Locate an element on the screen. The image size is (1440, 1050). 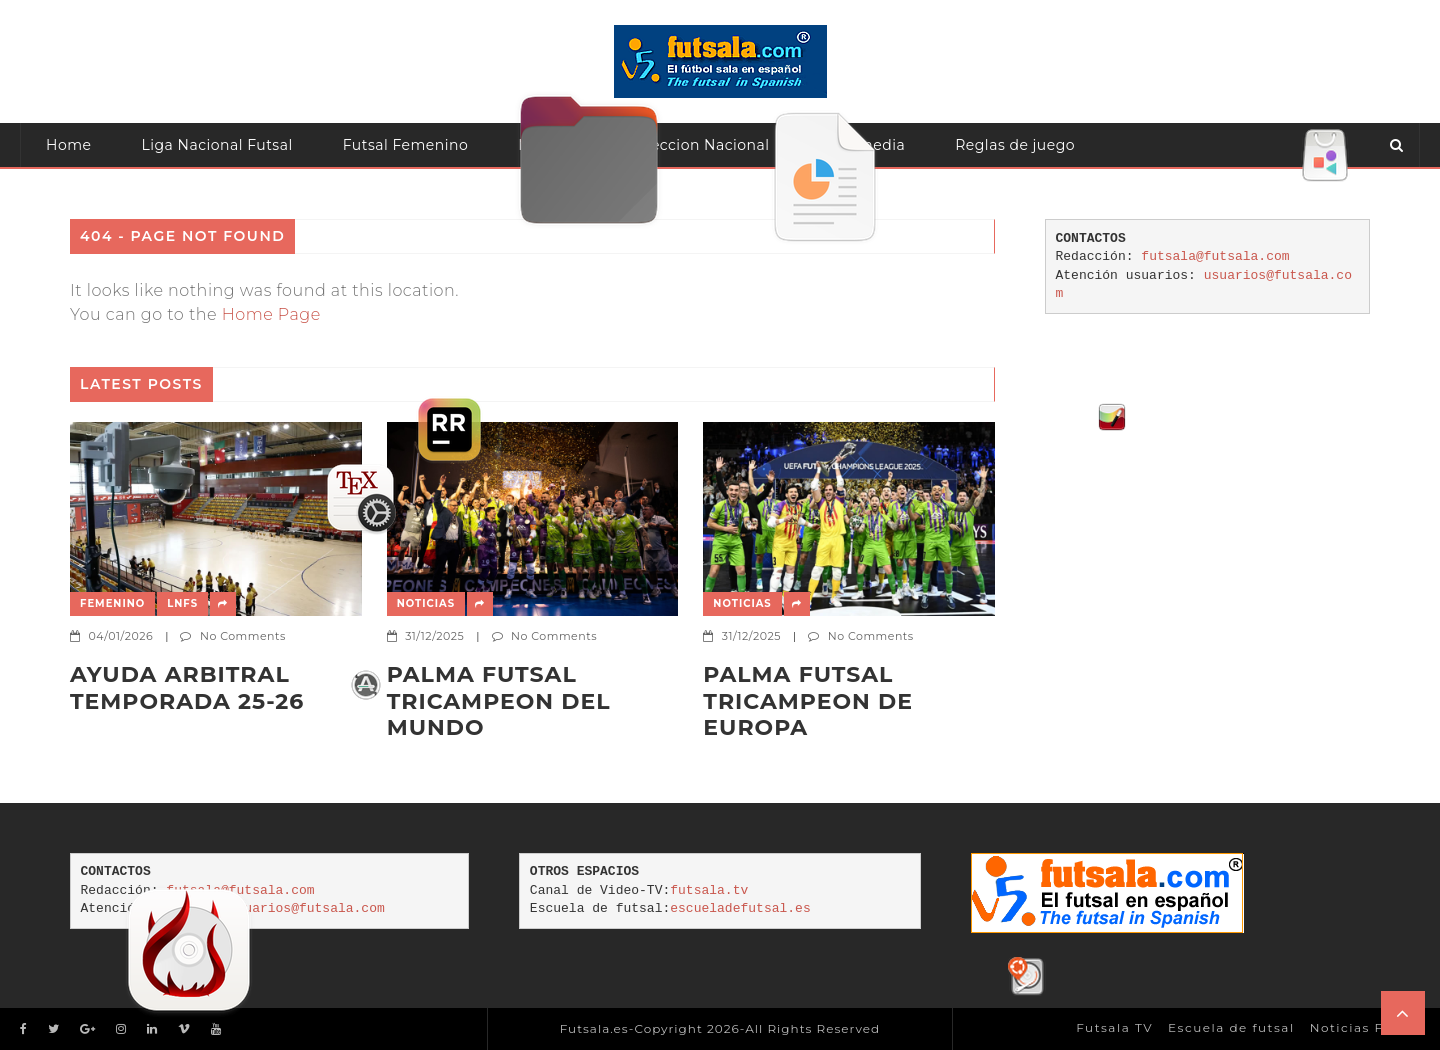
open winetricks application is located at coordinates (1112, 417).